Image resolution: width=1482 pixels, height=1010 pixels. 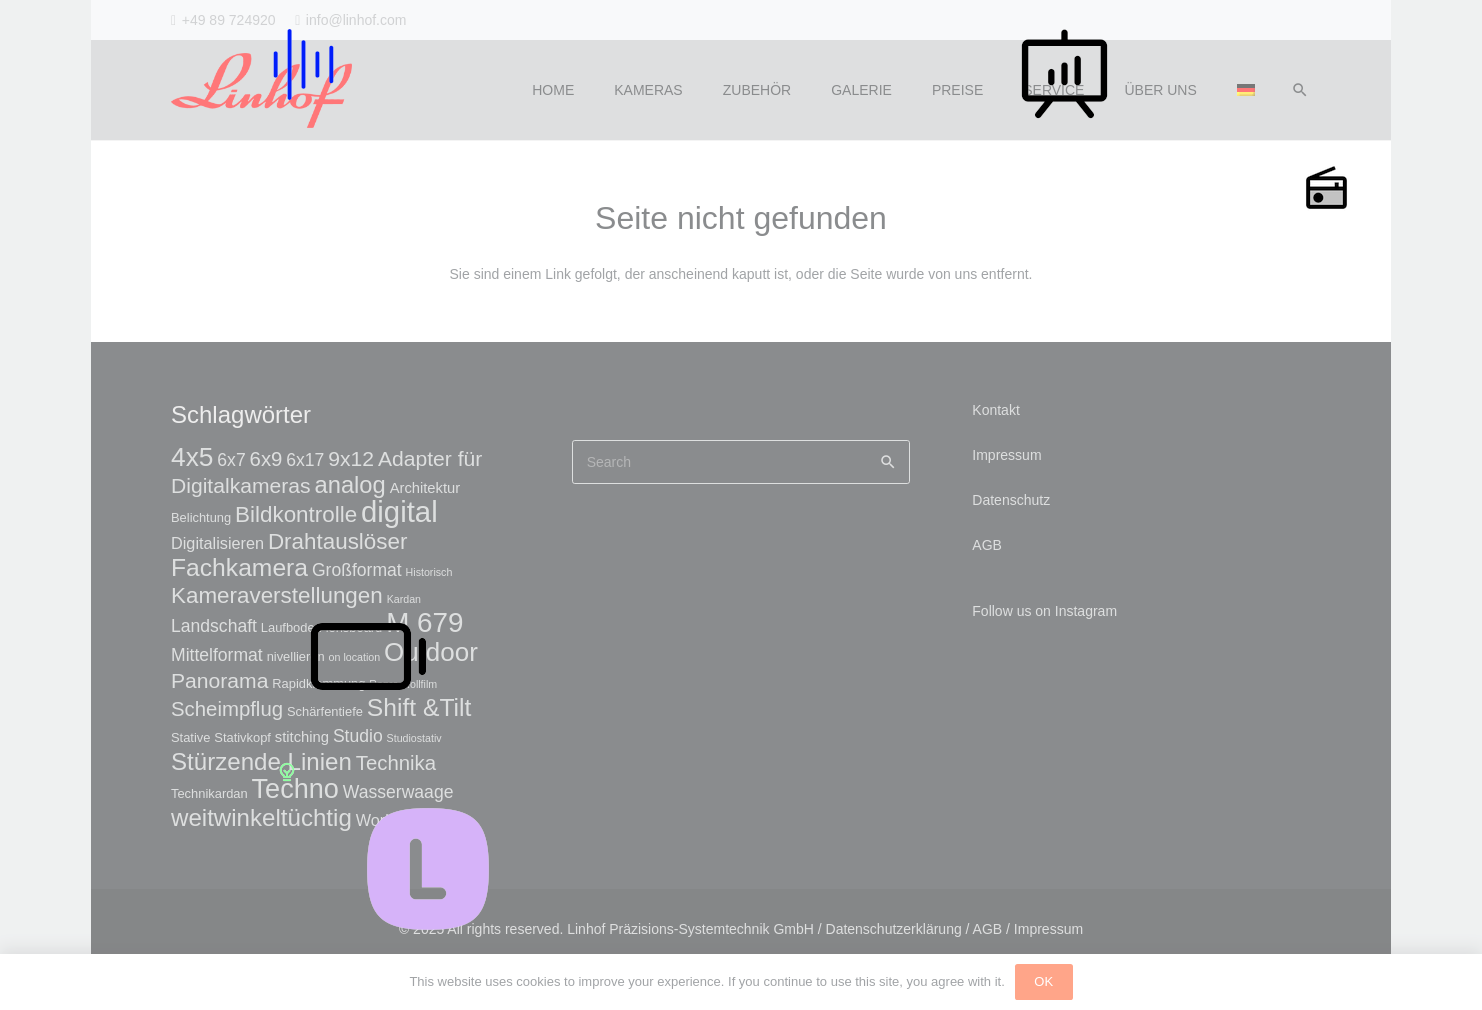 What do you see at coordinates (428, 869) in the screenshot?
I see `indicates items or options starting with the letter "L"` at bounding box center [428, 869].